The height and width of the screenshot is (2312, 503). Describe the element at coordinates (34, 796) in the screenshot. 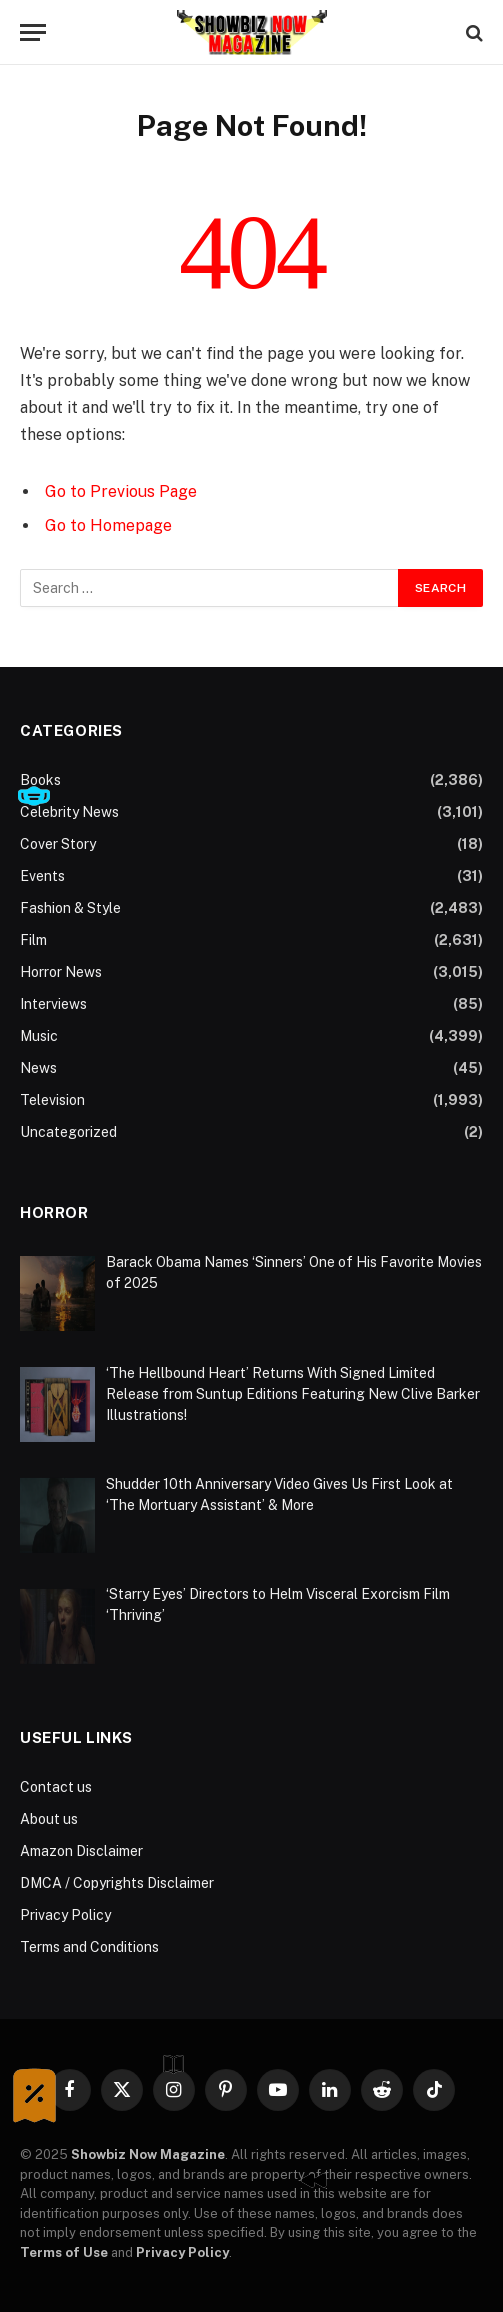

I see `indicates face mask required` at that location.